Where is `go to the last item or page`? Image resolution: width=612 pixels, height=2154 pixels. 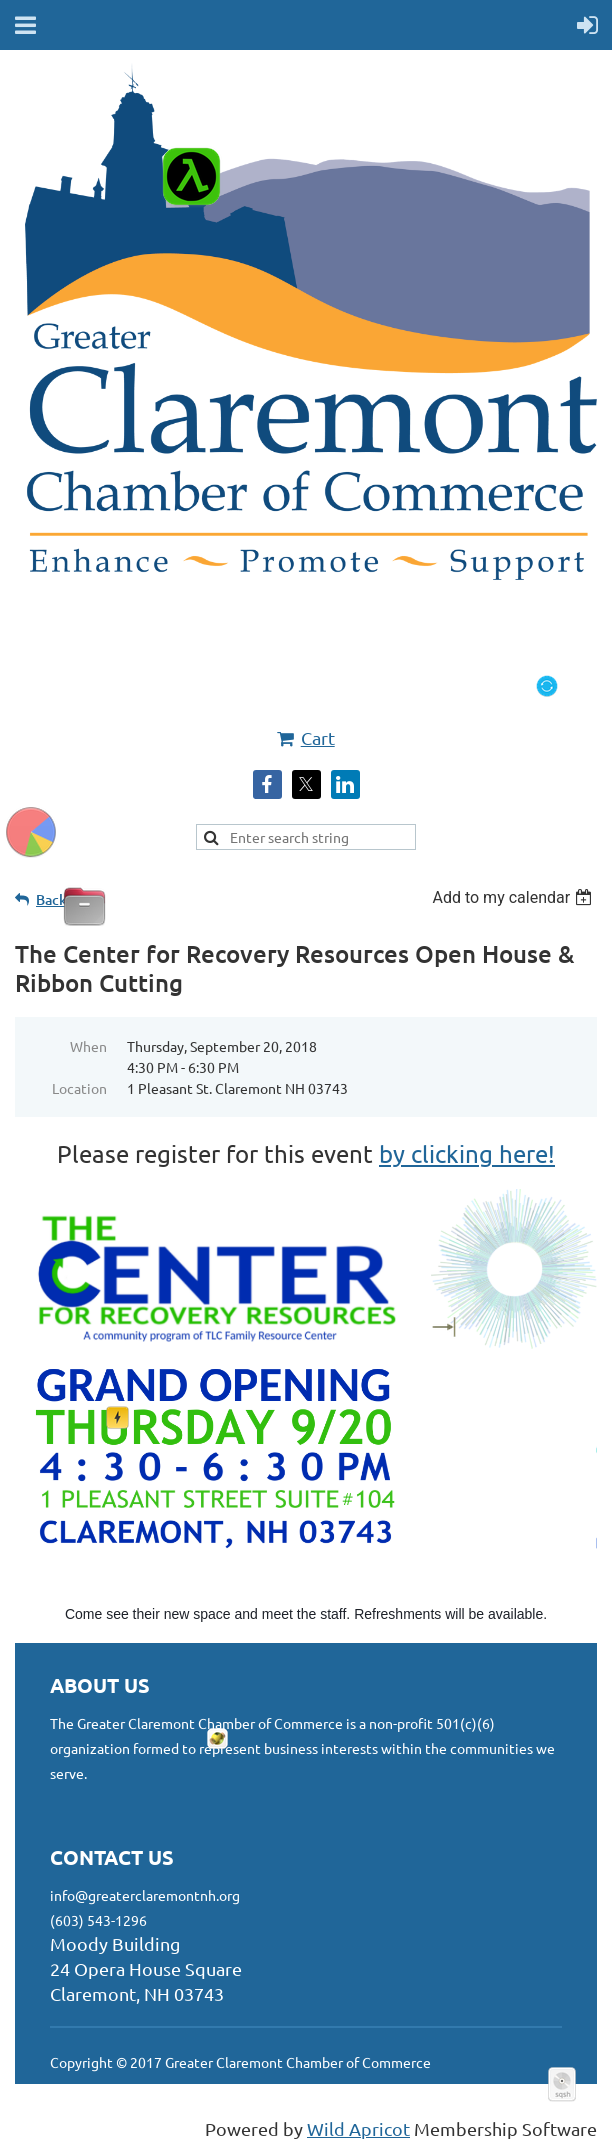 go to the last item or page is located at coordinates (444, 1327).